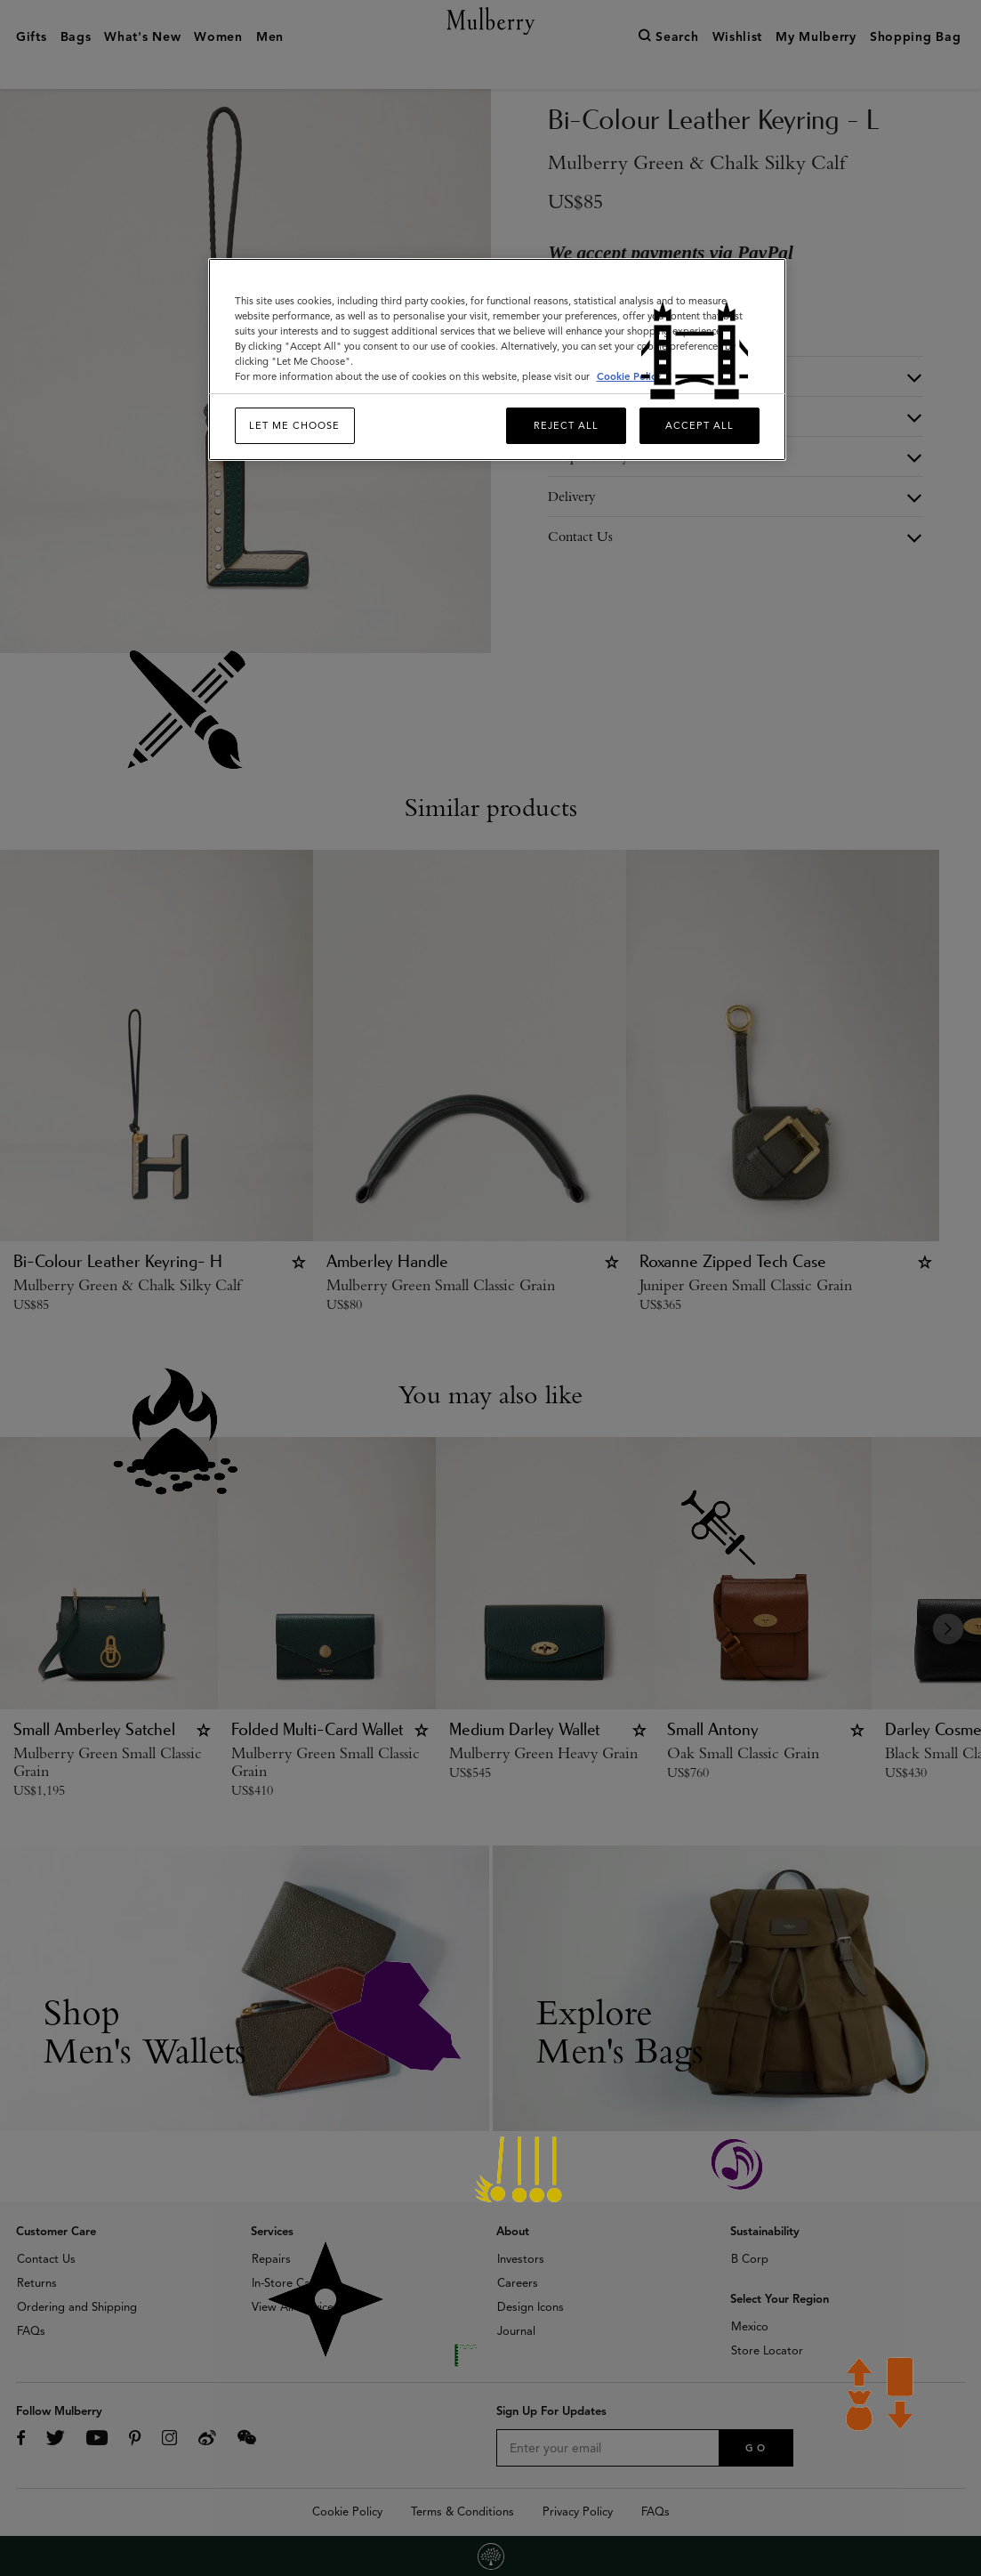 The image size is (981, 2576). Describe the element at coordinates (880, 2394) in the screenshot. I see `purchase in-game cards or items` at that location.